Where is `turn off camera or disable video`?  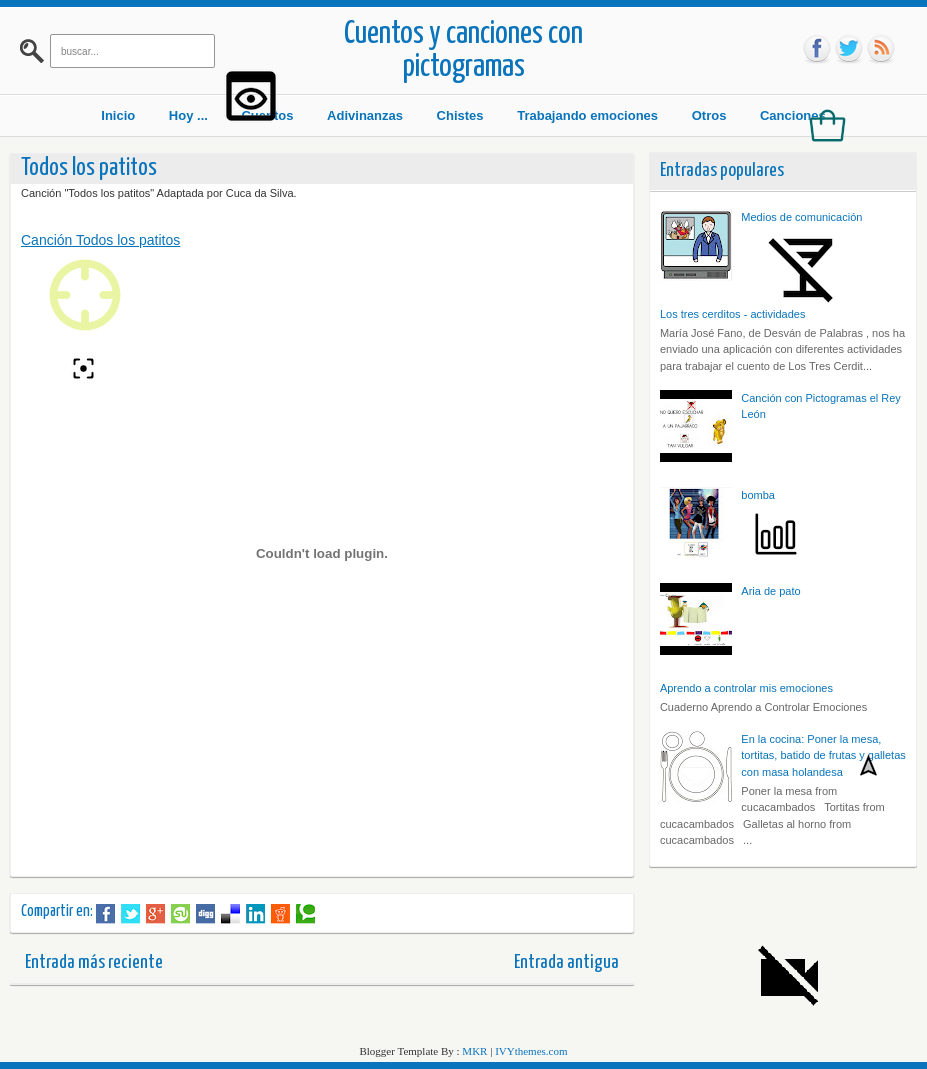 turn off camera or disable video is located at coordinates (789, 977).